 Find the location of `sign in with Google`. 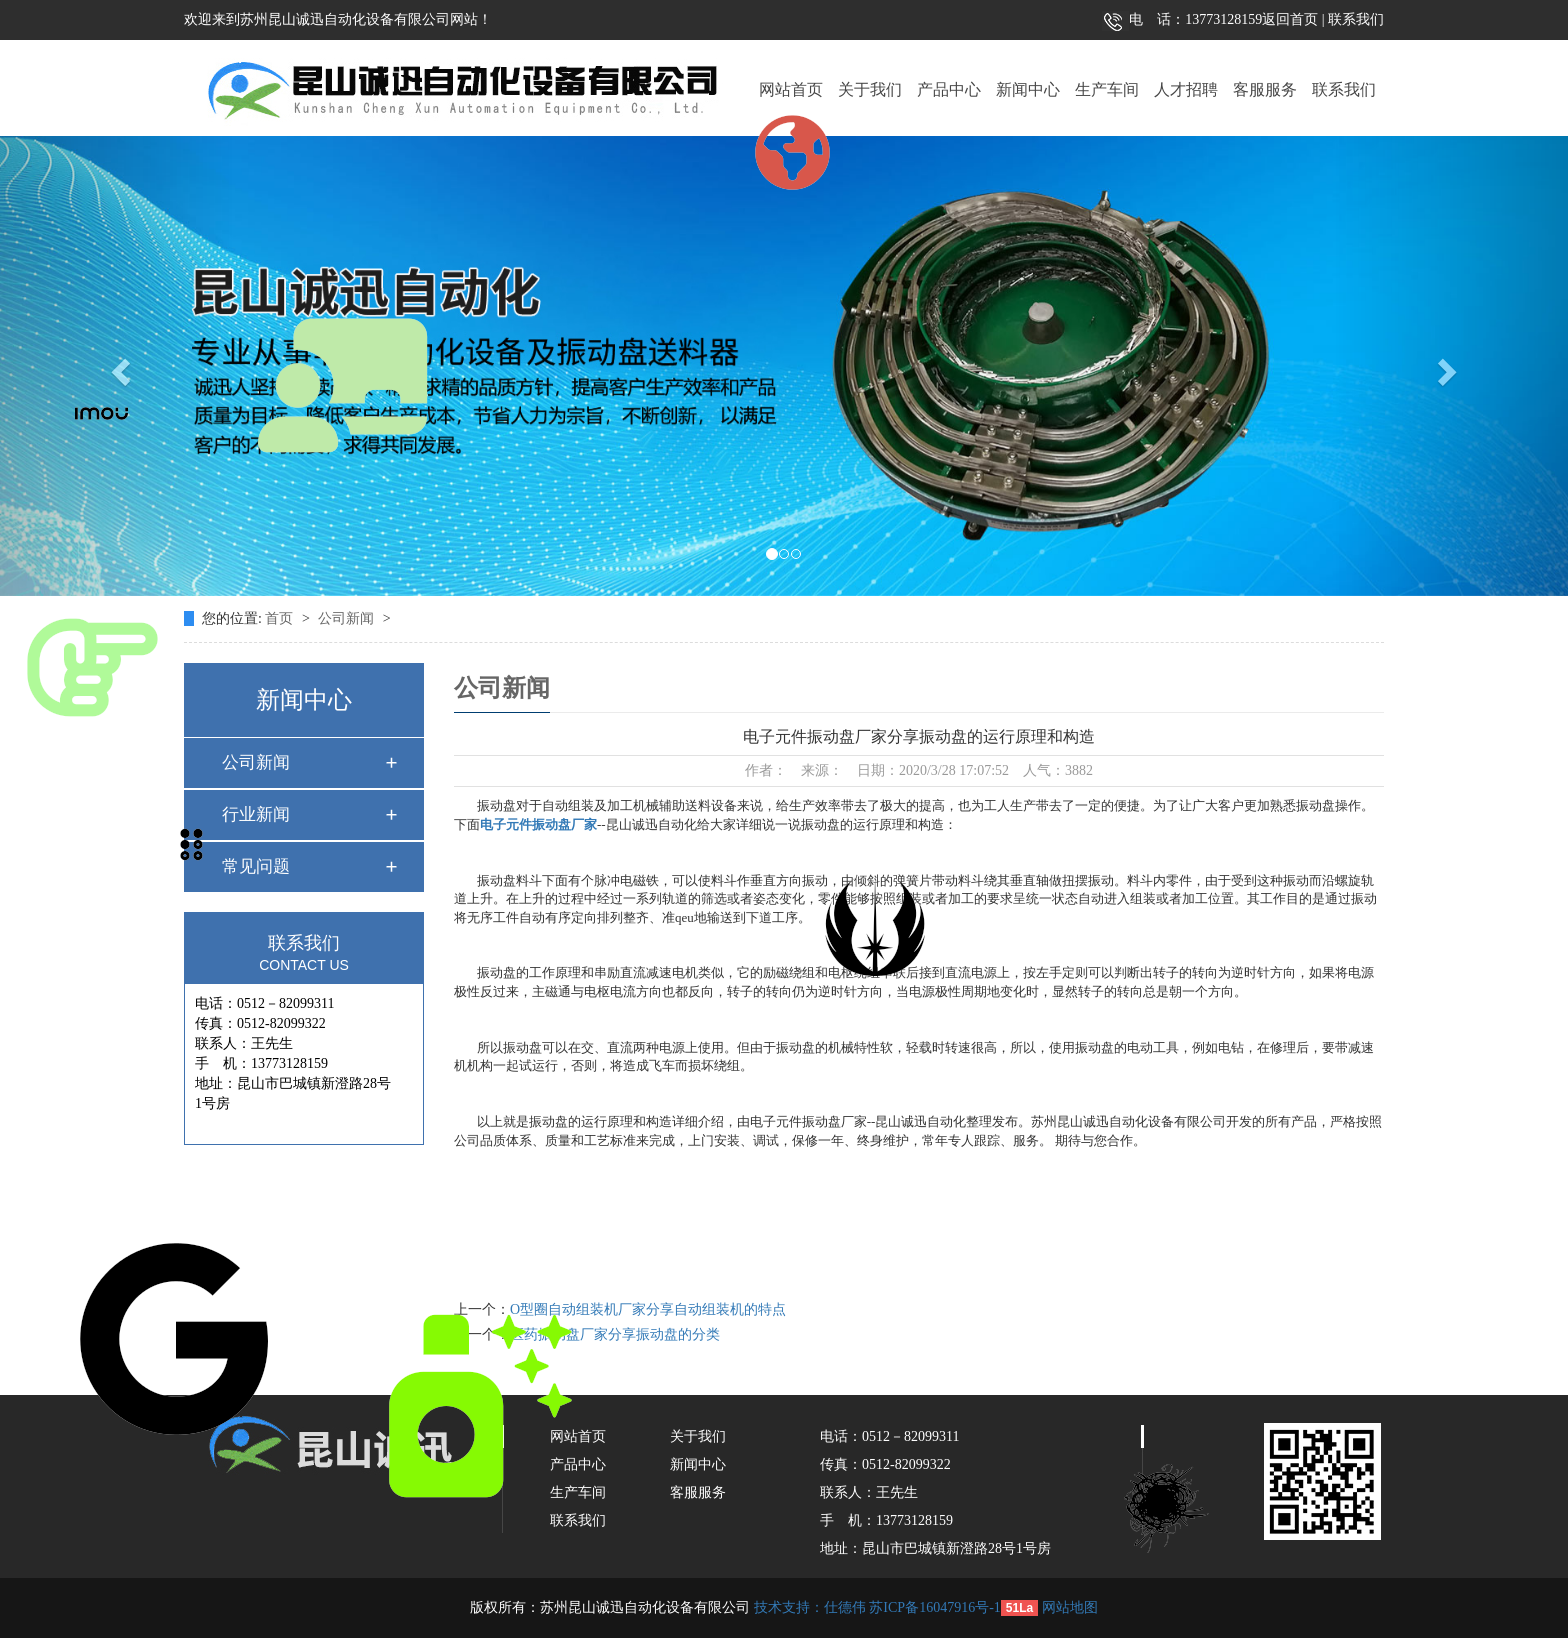

sign in with Google is located at coordinates (176, 1339).